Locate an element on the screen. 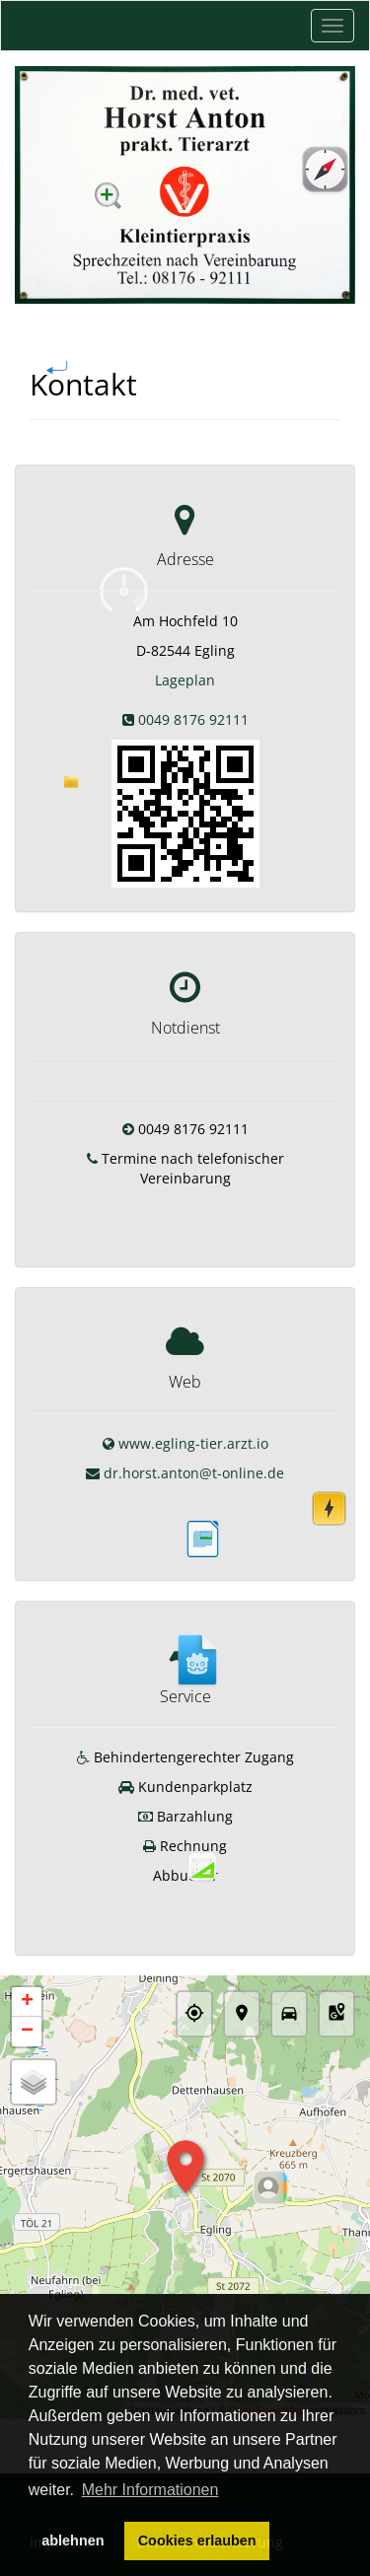 The width and height of the screenshot is (370, 2576). view system performance metrics is located at coordinates (123, 589).